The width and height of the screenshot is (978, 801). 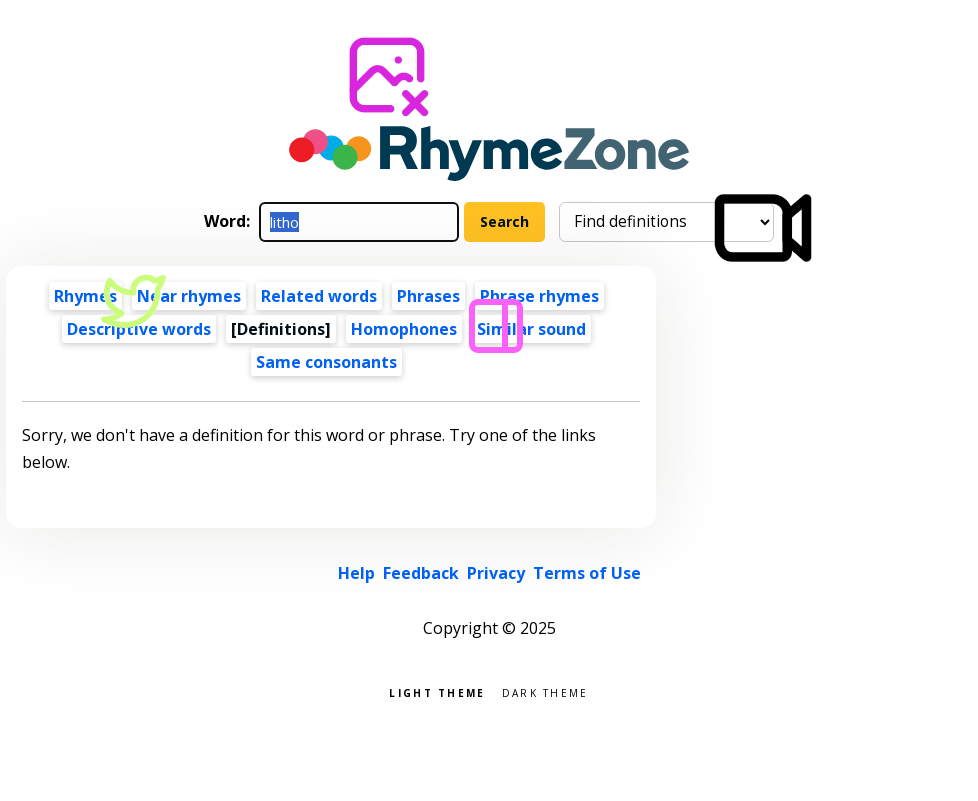 What do you see at coordinates (763, 228) in the screenshot?
I see `start or join a Zoom meeting` at bounding box center [763, 228].